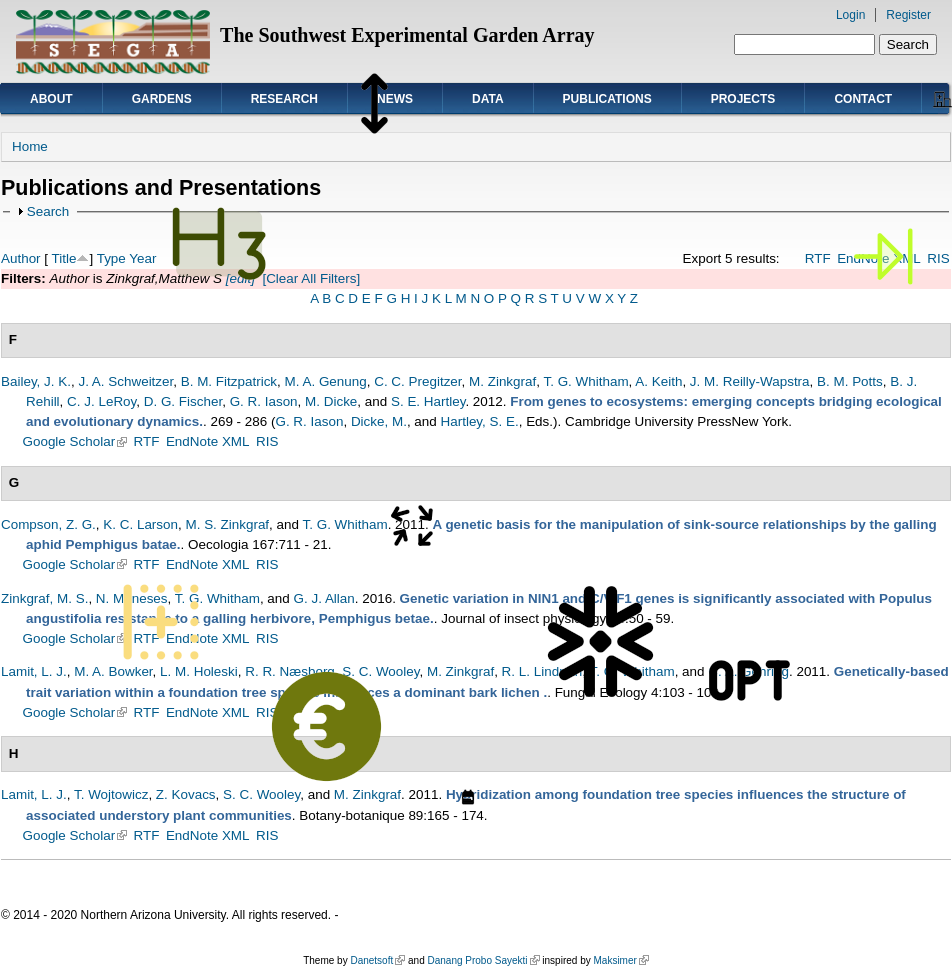  I want to click on view balance in euros, so click(326, 726).